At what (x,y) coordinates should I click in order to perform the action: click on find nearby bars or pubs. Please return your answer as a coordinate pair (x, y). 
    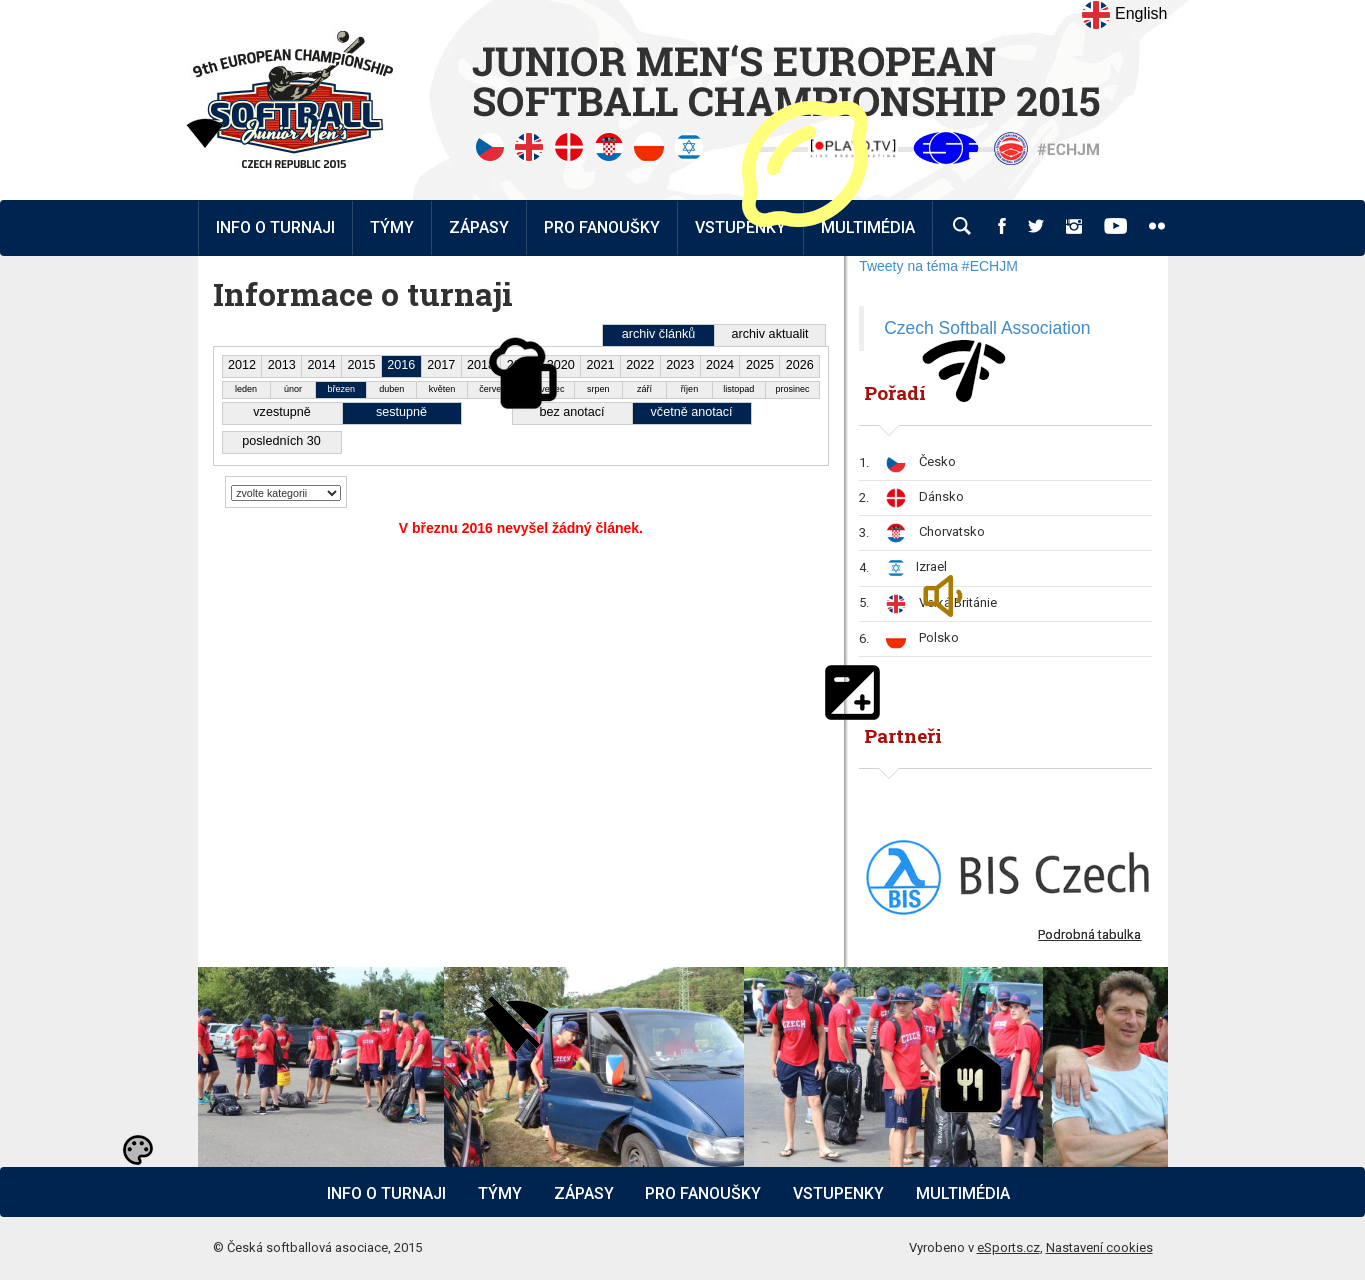
    Looking at the image, I should click on (523, 375).